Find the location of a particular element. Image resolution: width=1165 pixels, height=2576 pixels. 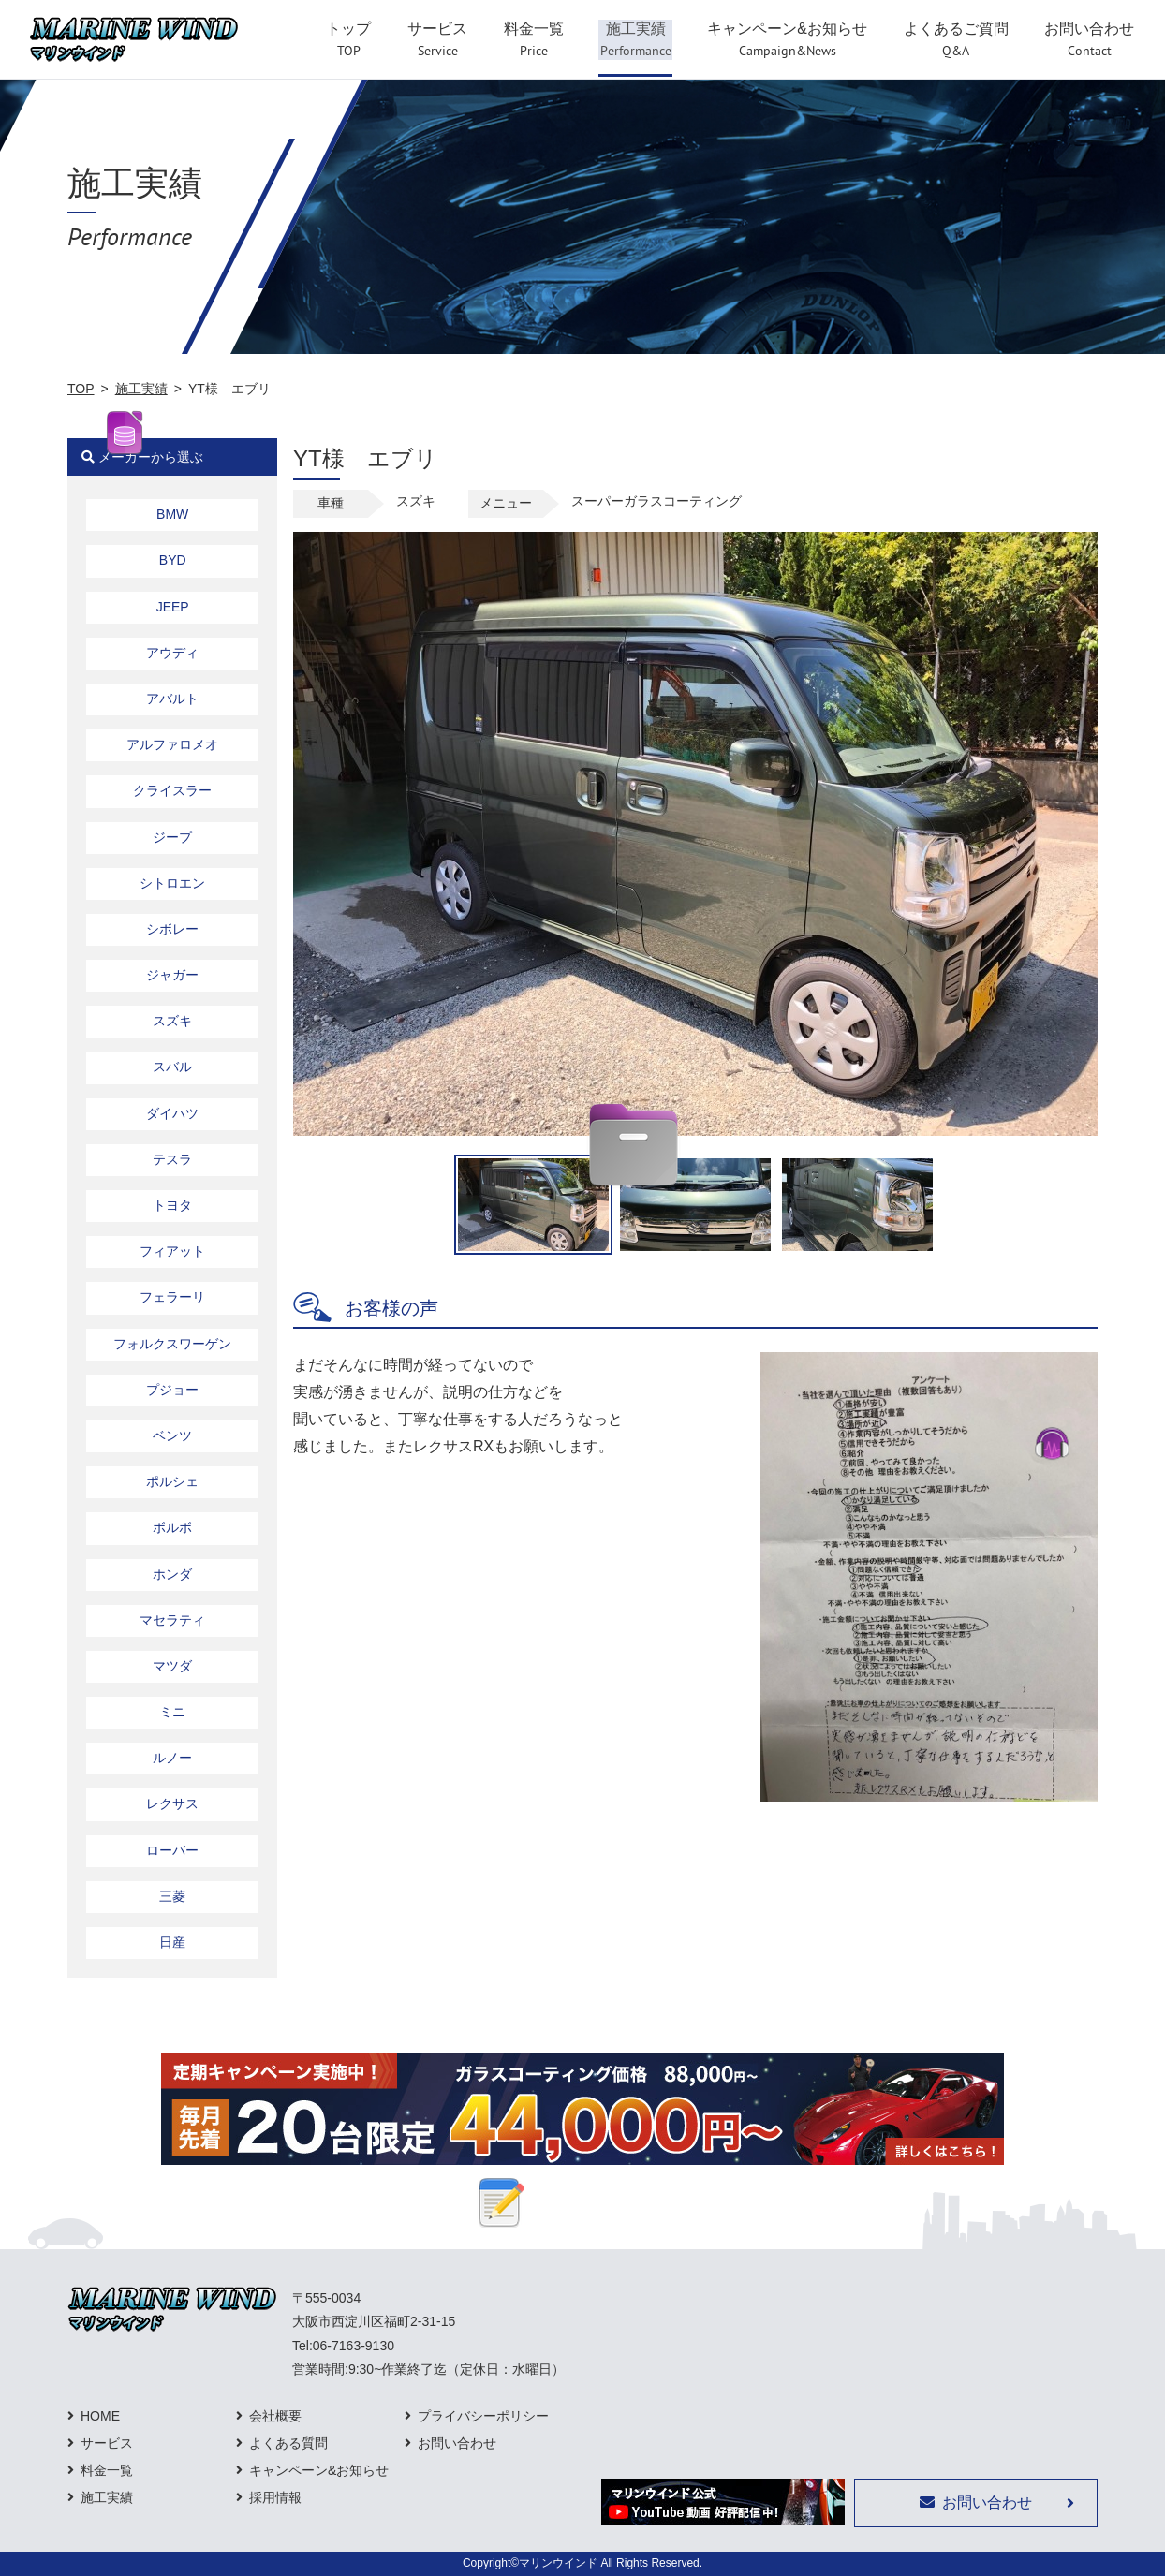

open libreoffice base database application is located at coordinates (125, 433).